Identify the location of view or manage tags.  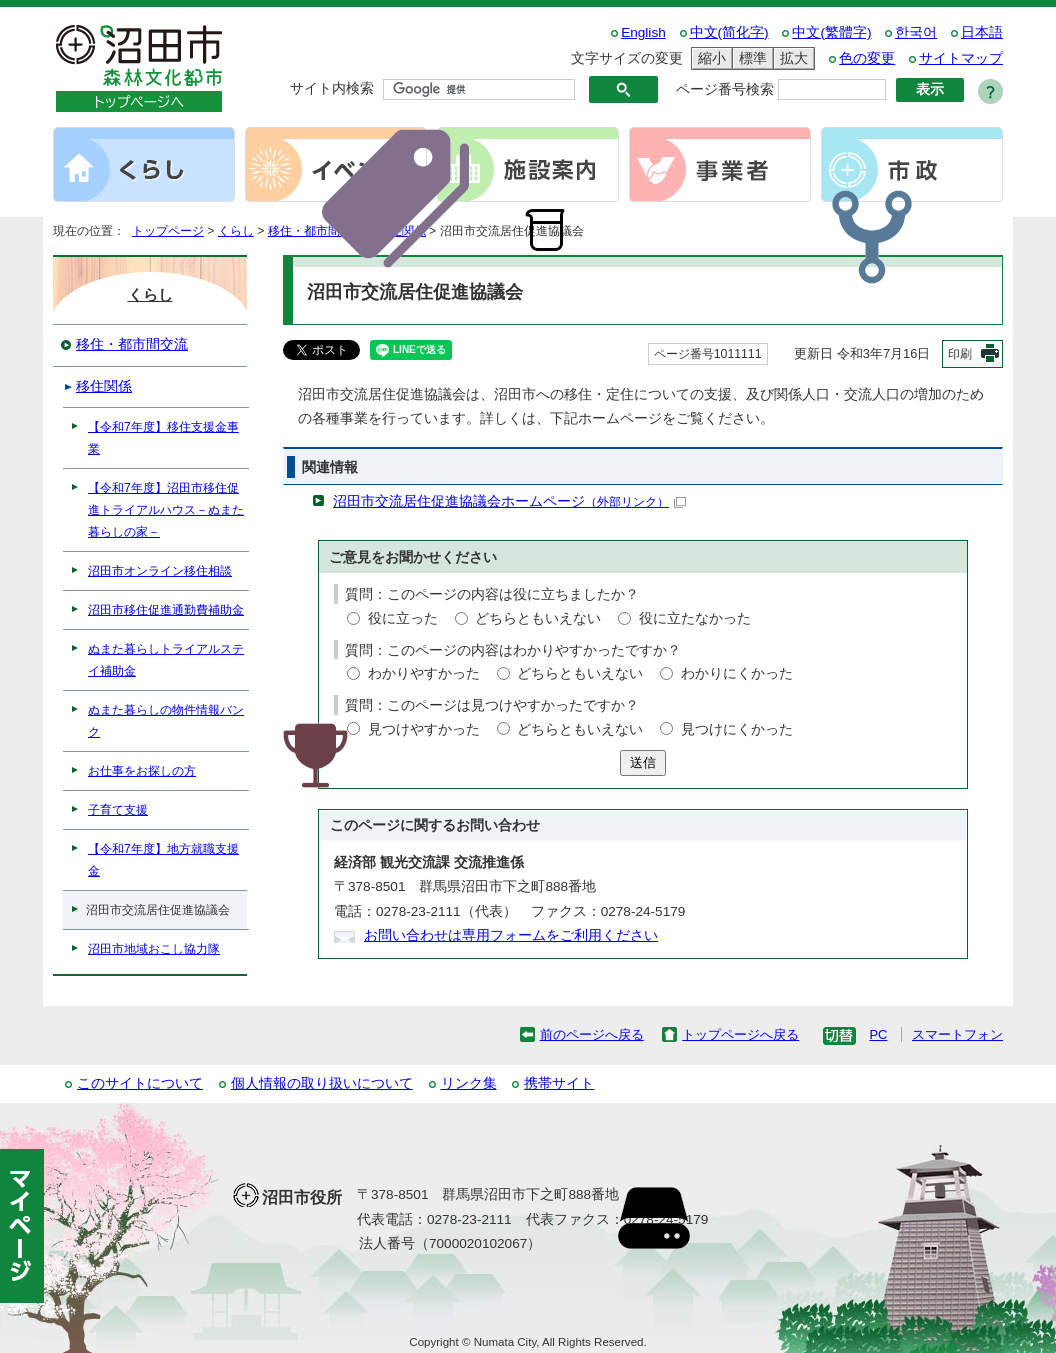
(395, 198).